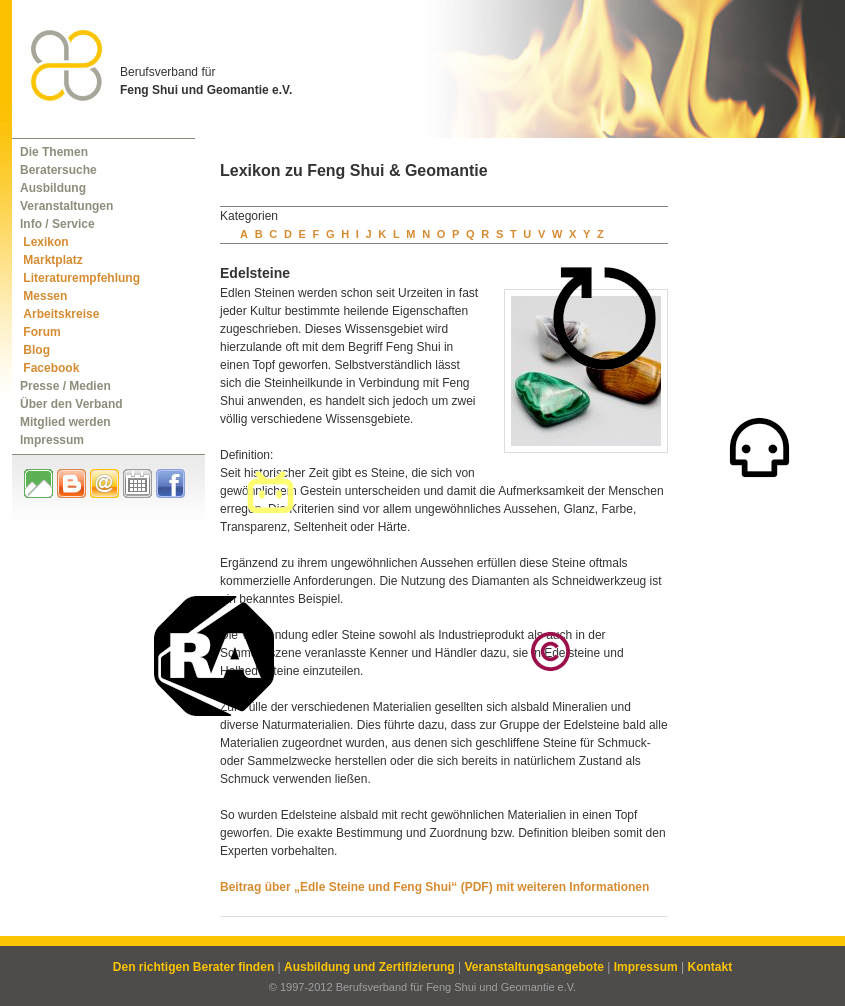 The height and width of the screenshot is (1006, 845). Describe the element at coordinates (604, 318) in the screenshot. I see `reset or restore to default settings` at that location.